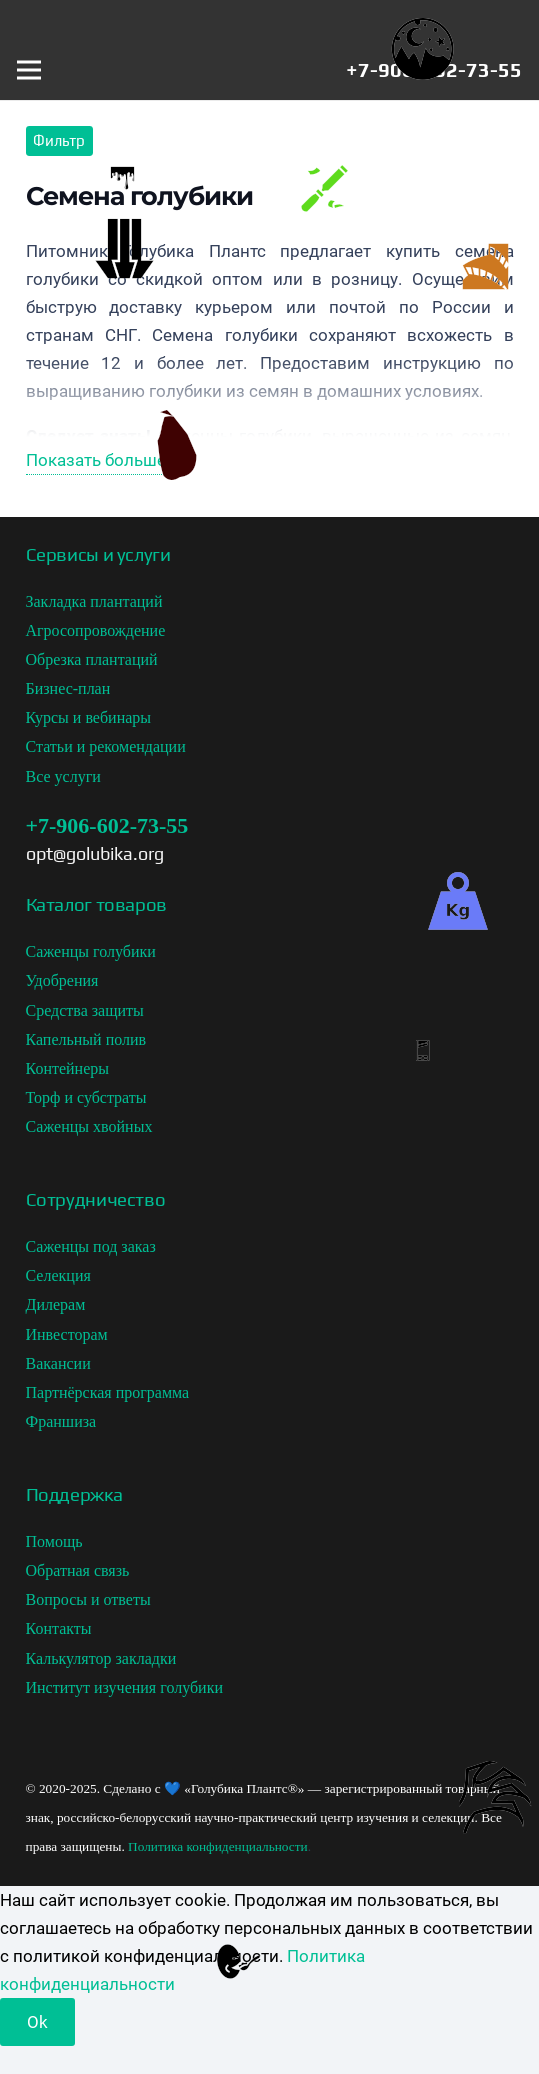  I want to click on indicates eating or mealtime activity, so click(238, 1961).